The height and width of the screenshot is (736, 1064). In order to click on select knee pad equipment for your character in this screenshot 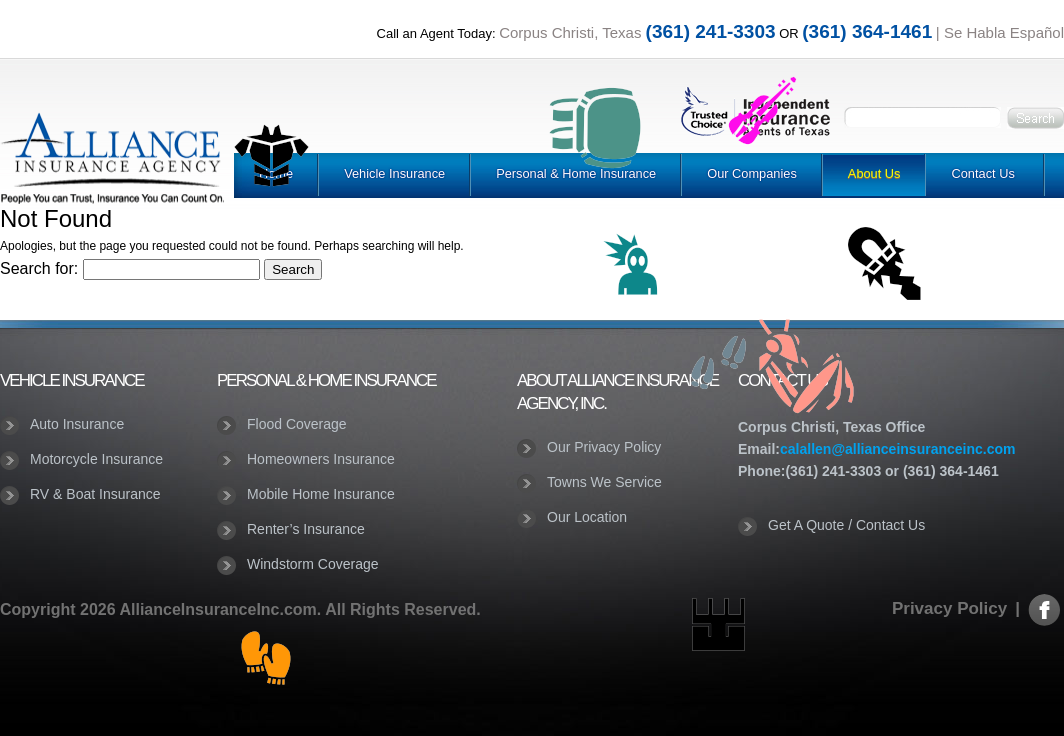, I will do `click(595, 128)`.